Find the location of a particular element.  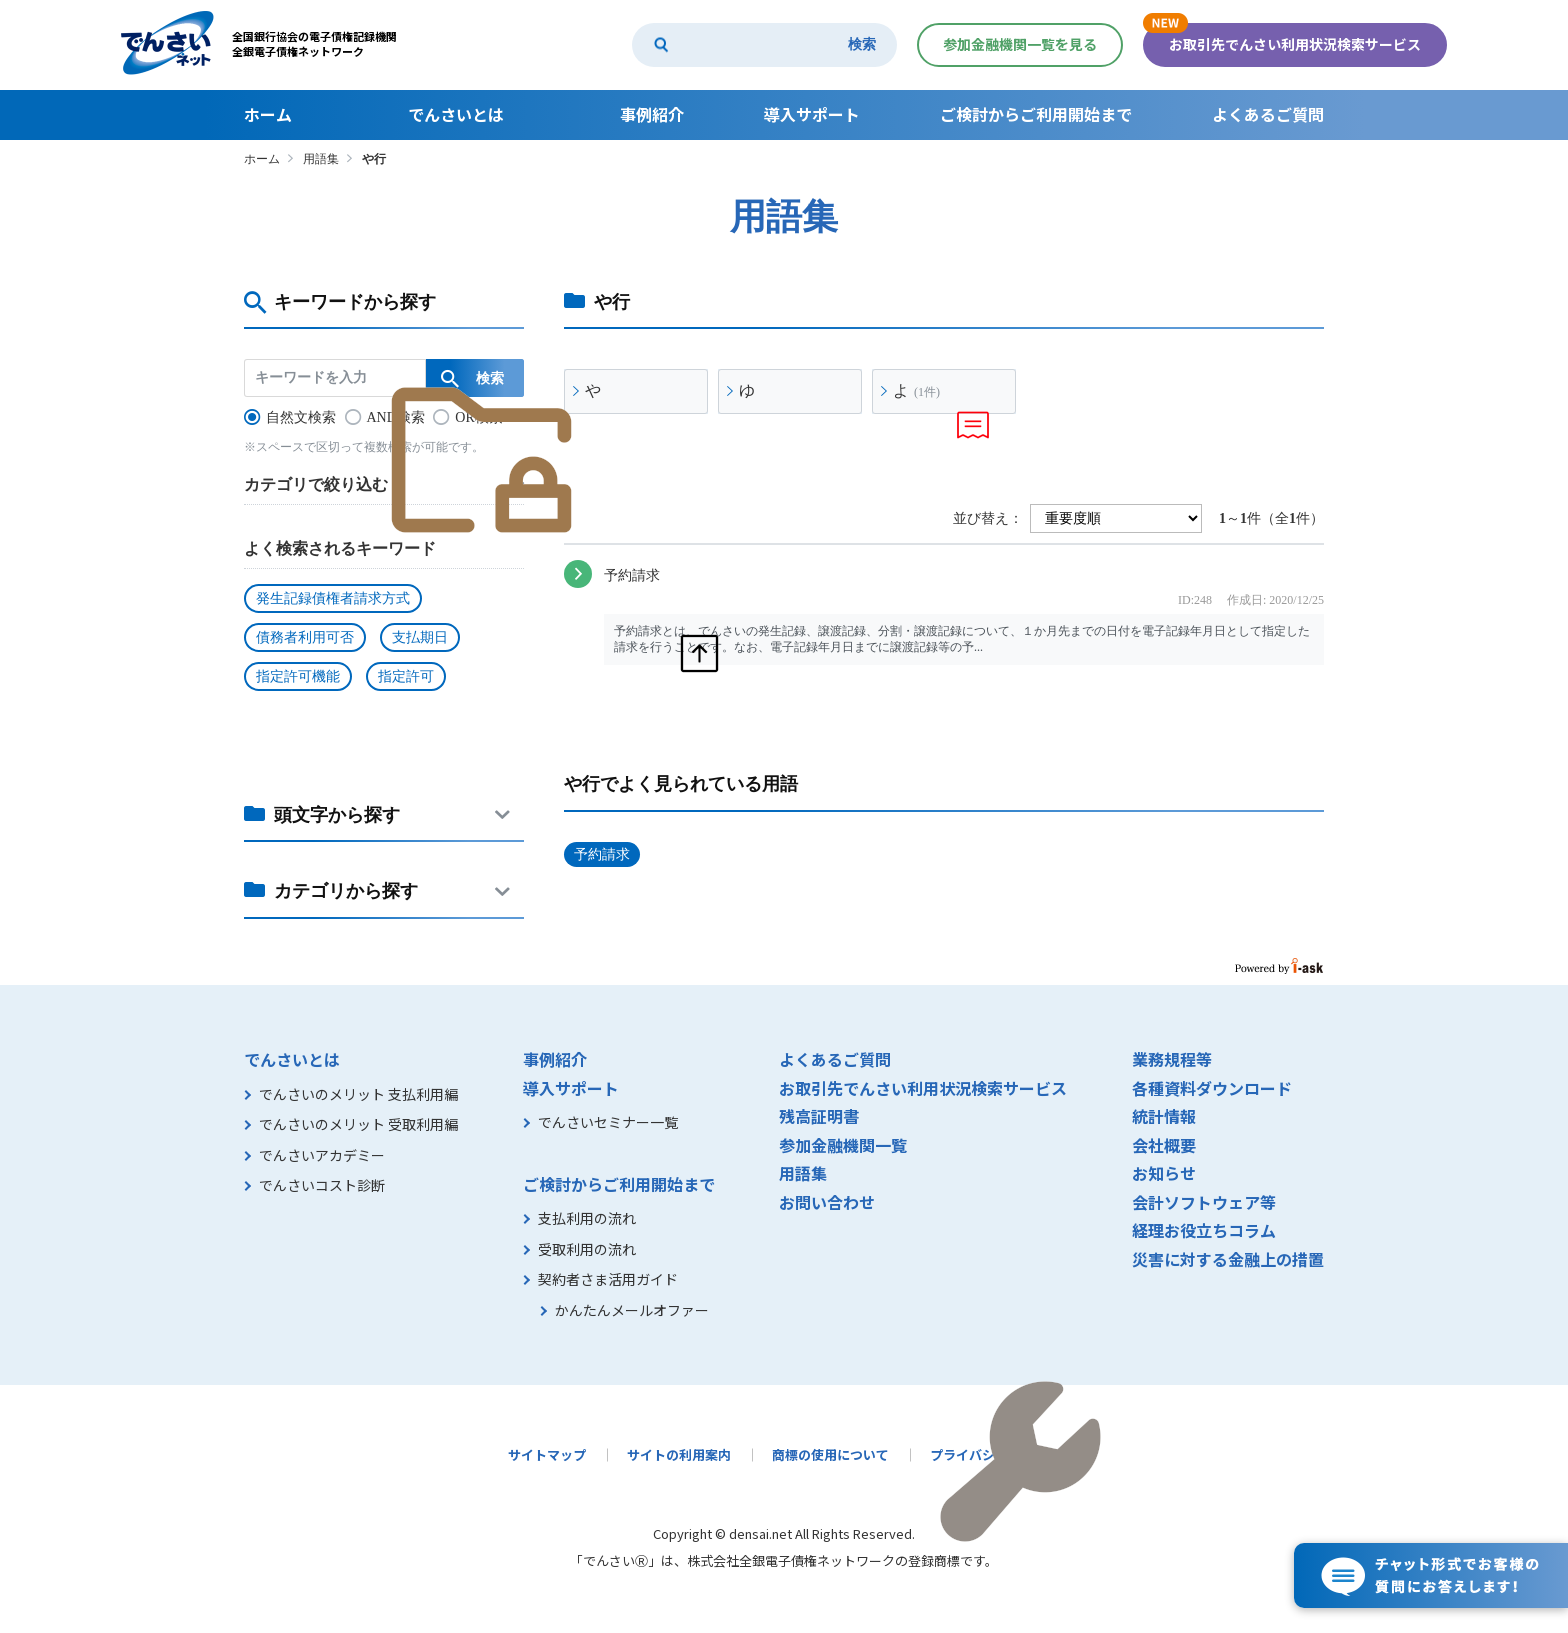

view purchase receipt or transaction history is located at coordinates (973, 425).